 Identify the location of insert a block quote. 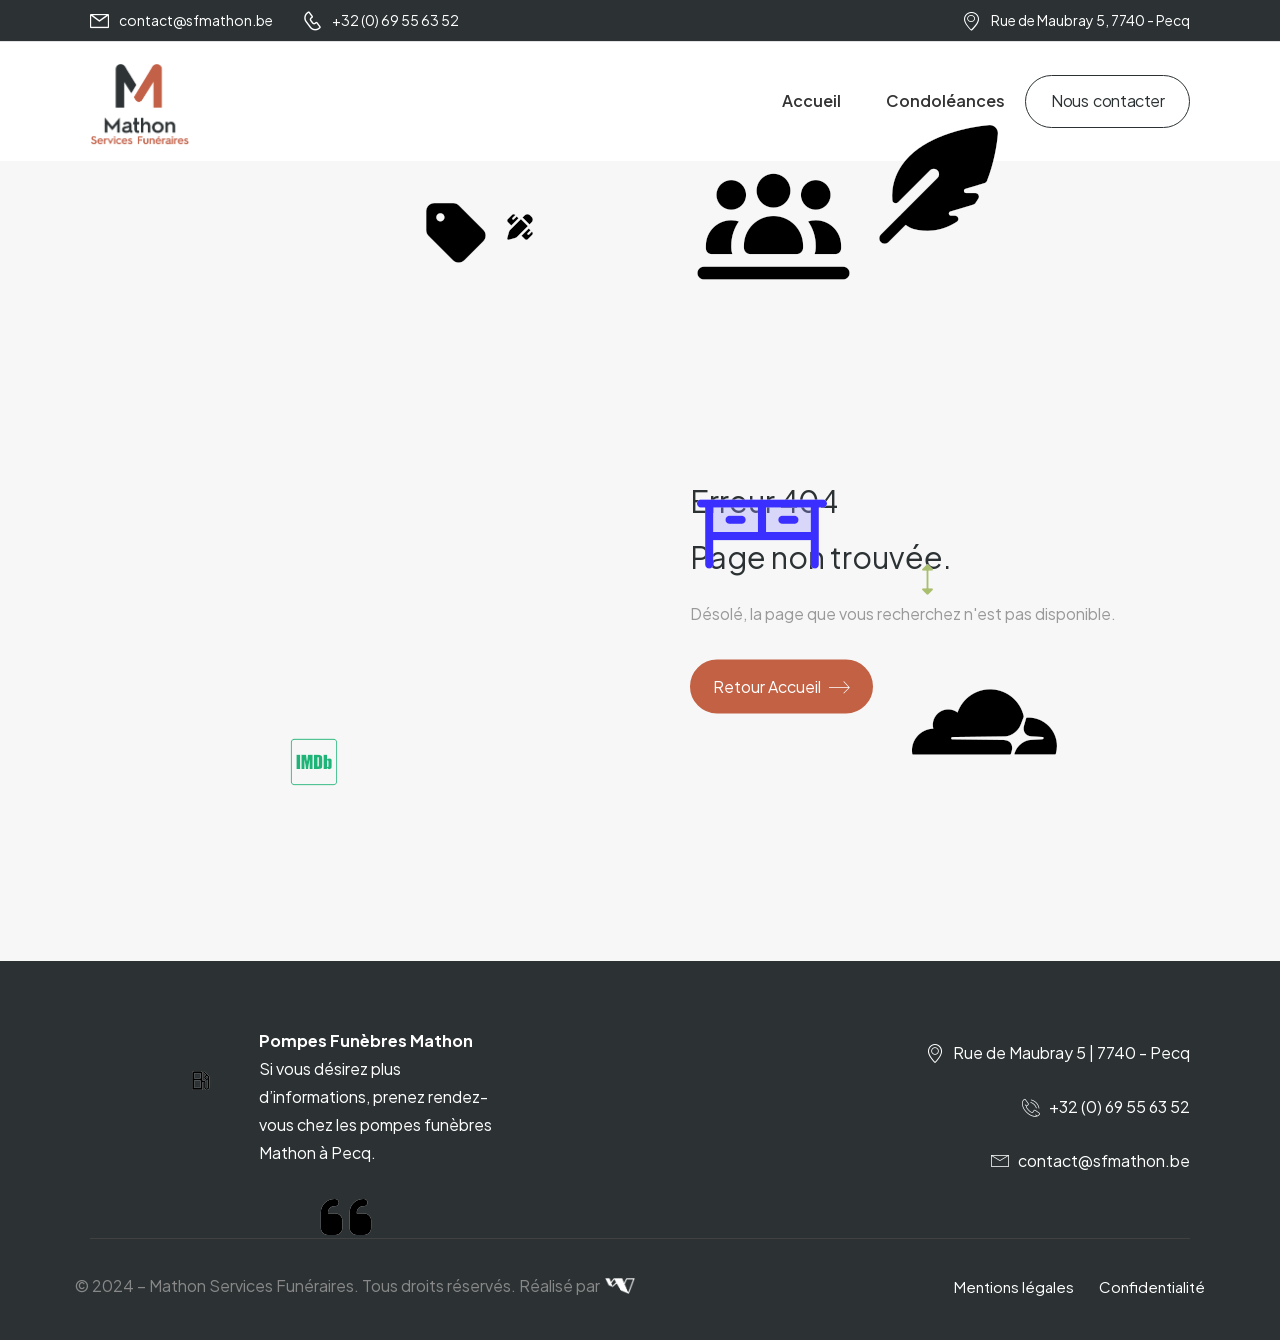
(346, 1217).